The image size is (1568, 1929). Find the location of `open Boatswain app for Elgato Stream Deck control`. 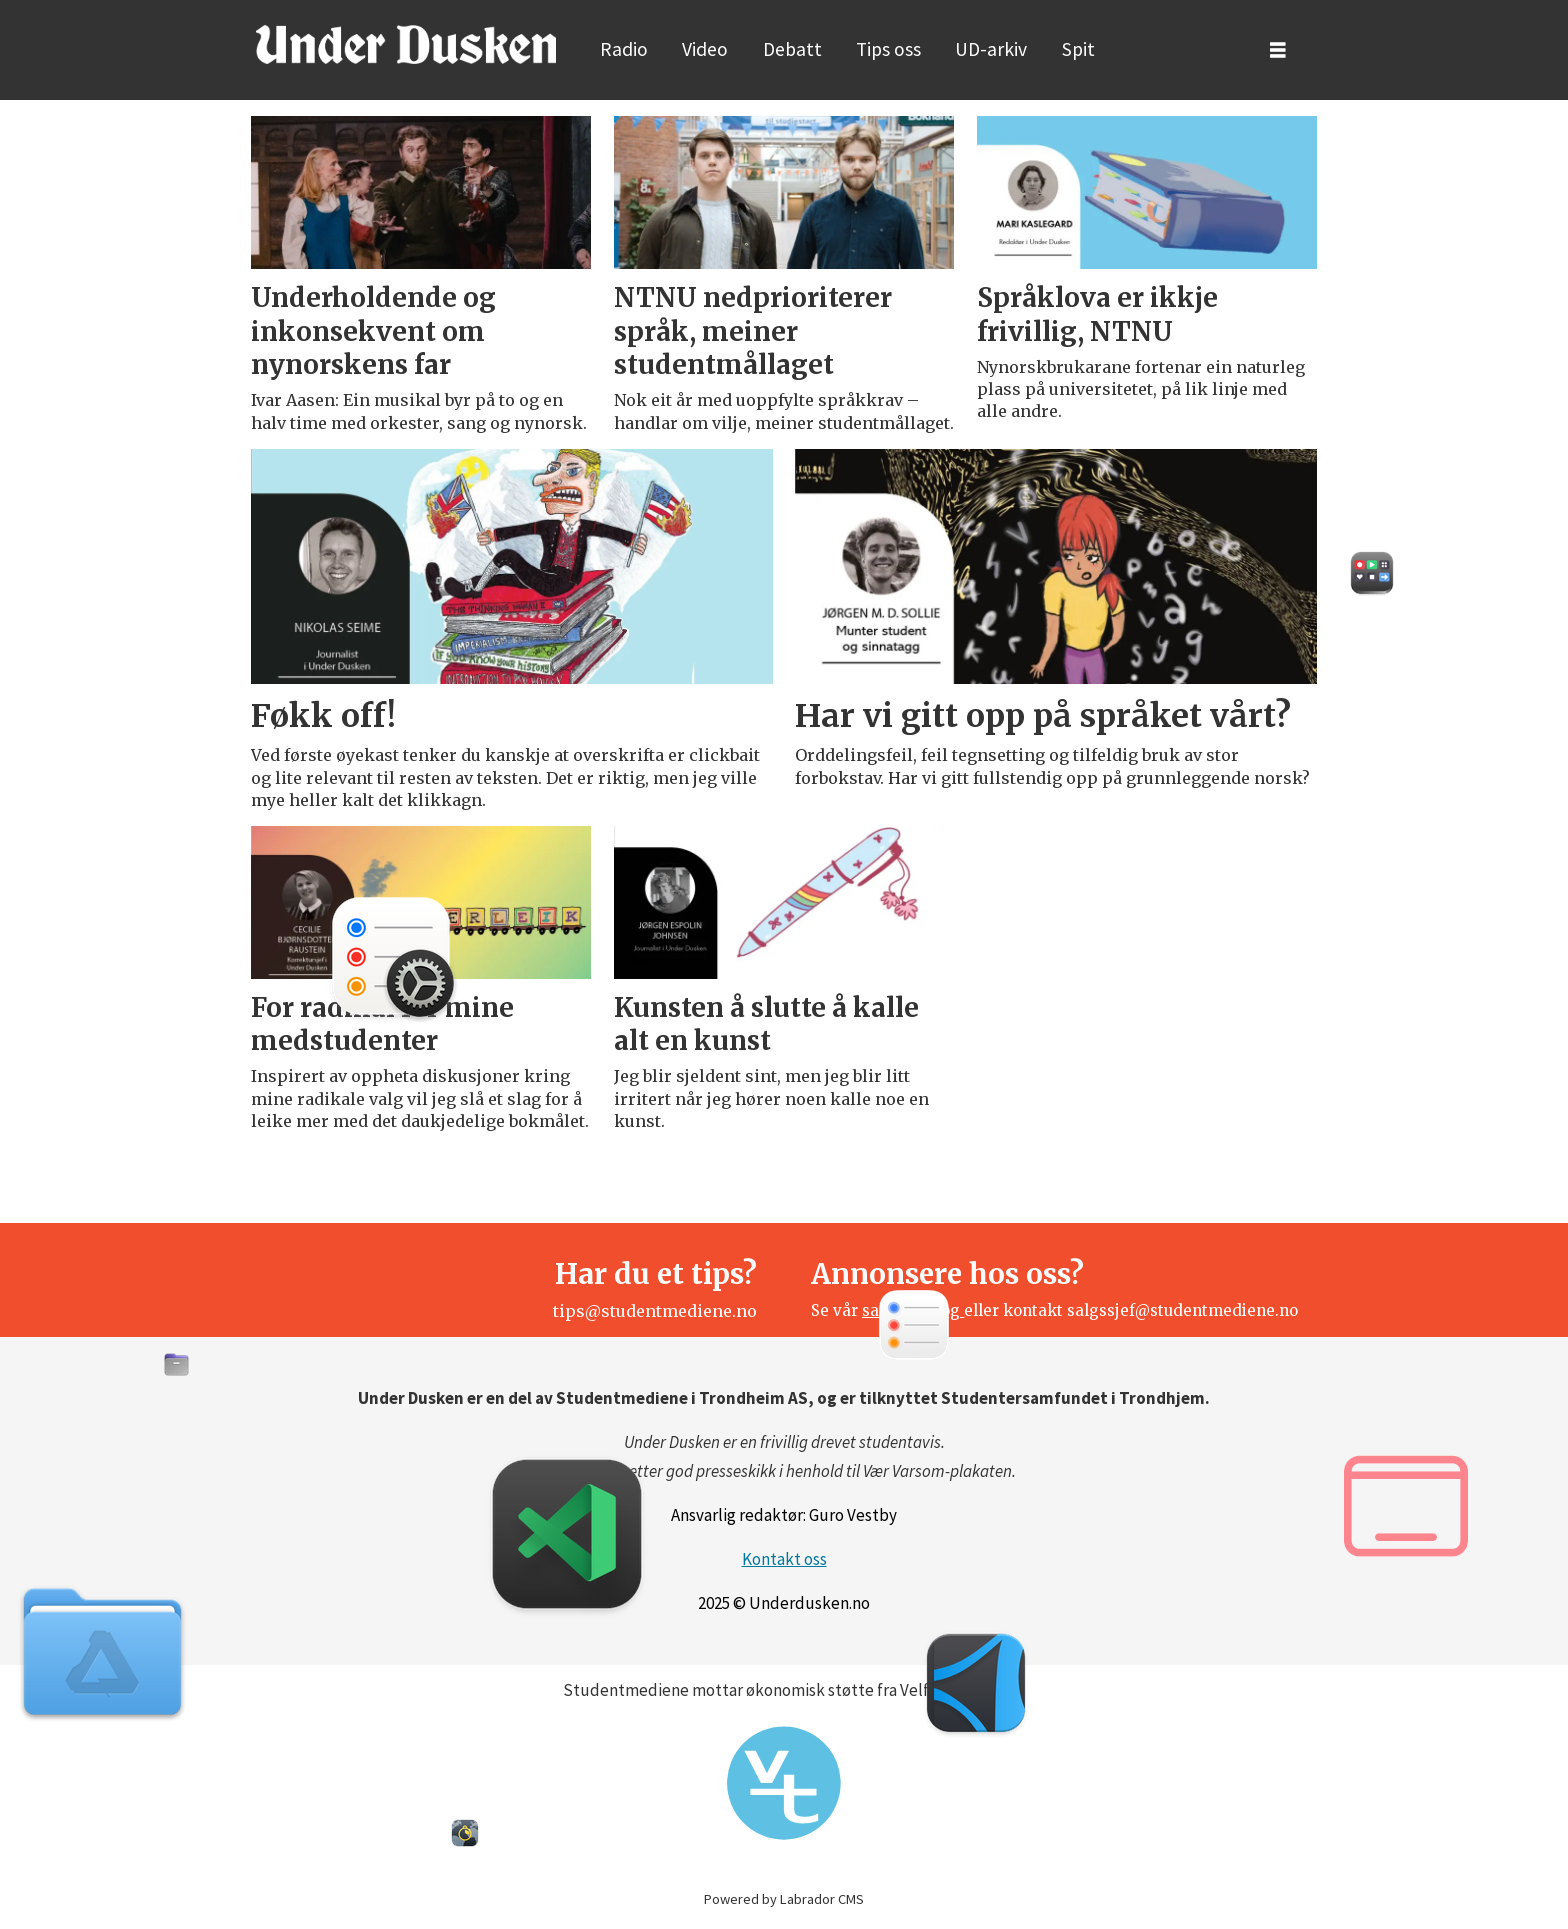

open Boatswain app for Elgato Stream Deck control is located at coordinates (1372, 573).